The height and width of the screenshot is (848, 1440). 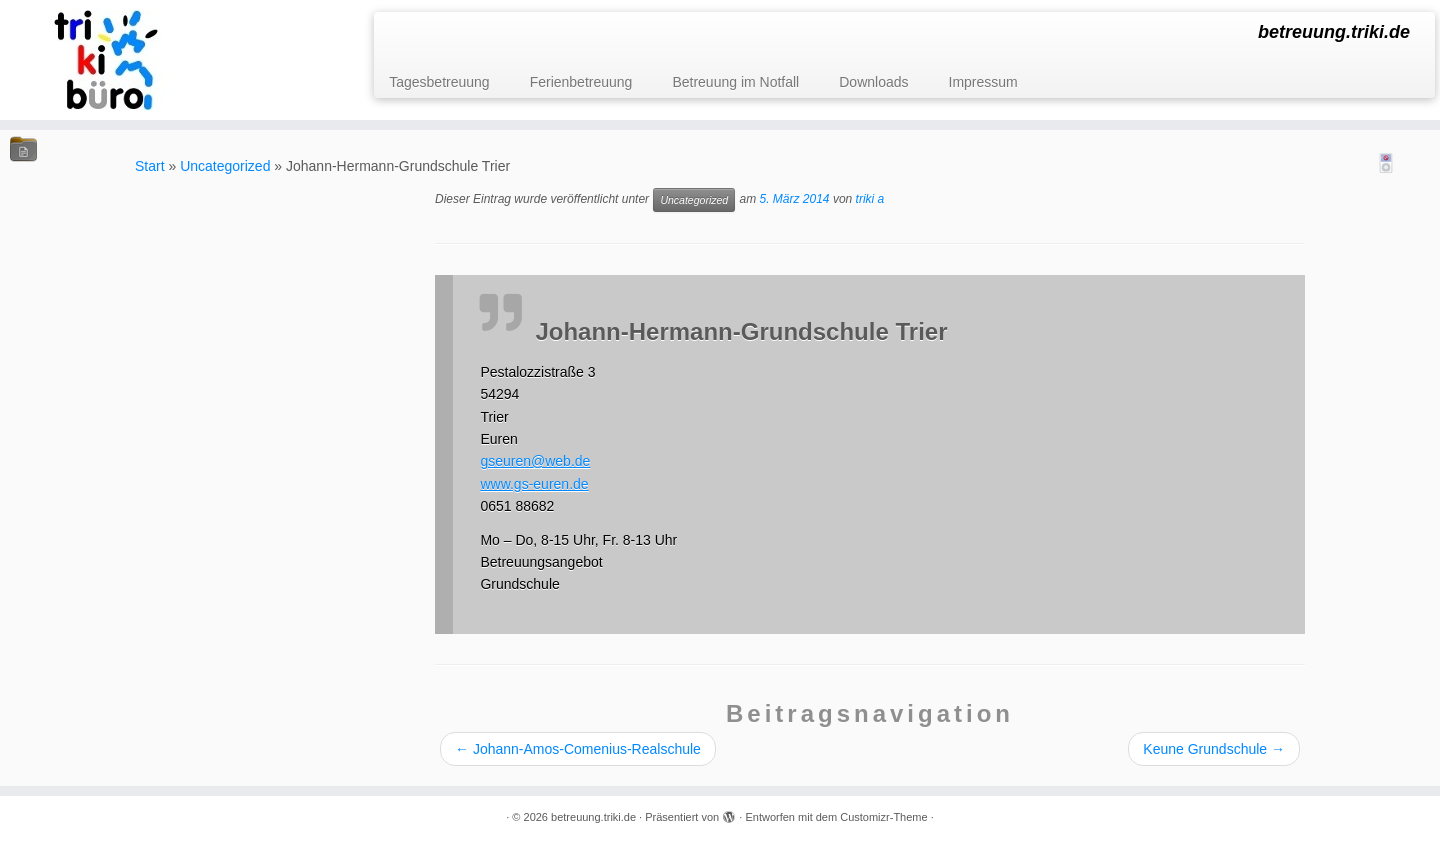 I want to click on open your documents folder, so click(x=23, y=148).